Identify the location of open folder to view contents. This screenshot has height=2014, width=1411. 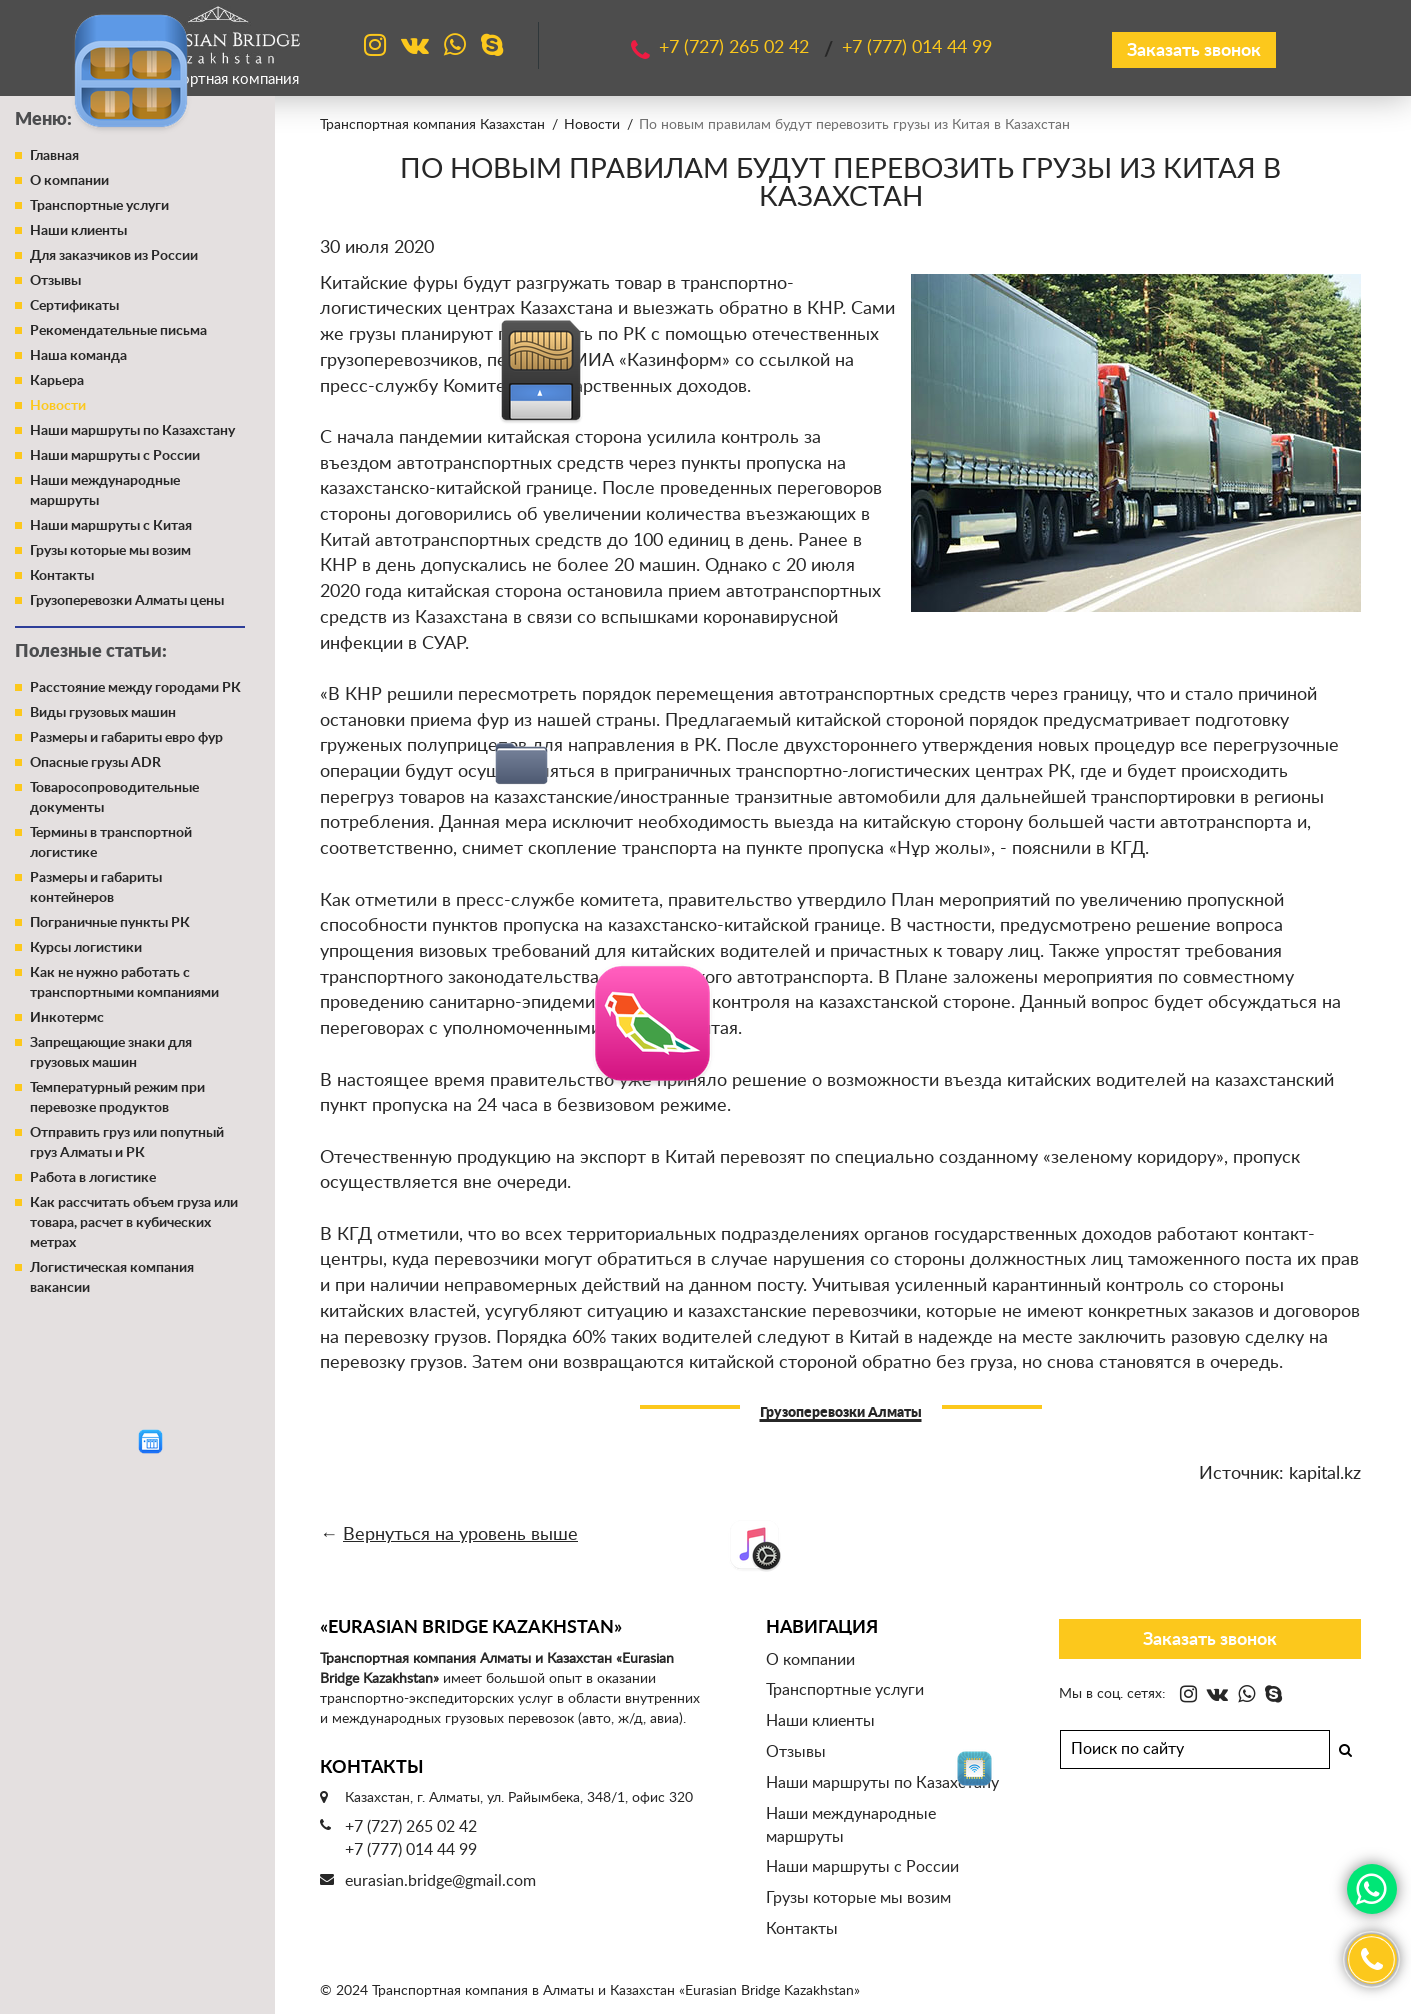
(521, 763).